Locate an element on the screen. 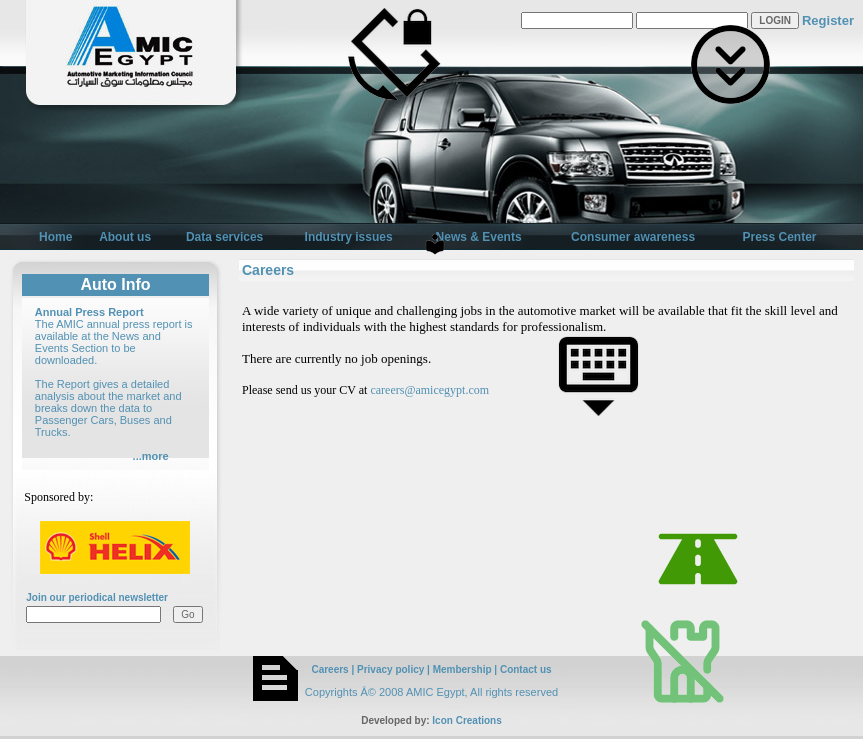  view directions or navigation is located at coordinates (698, 559).